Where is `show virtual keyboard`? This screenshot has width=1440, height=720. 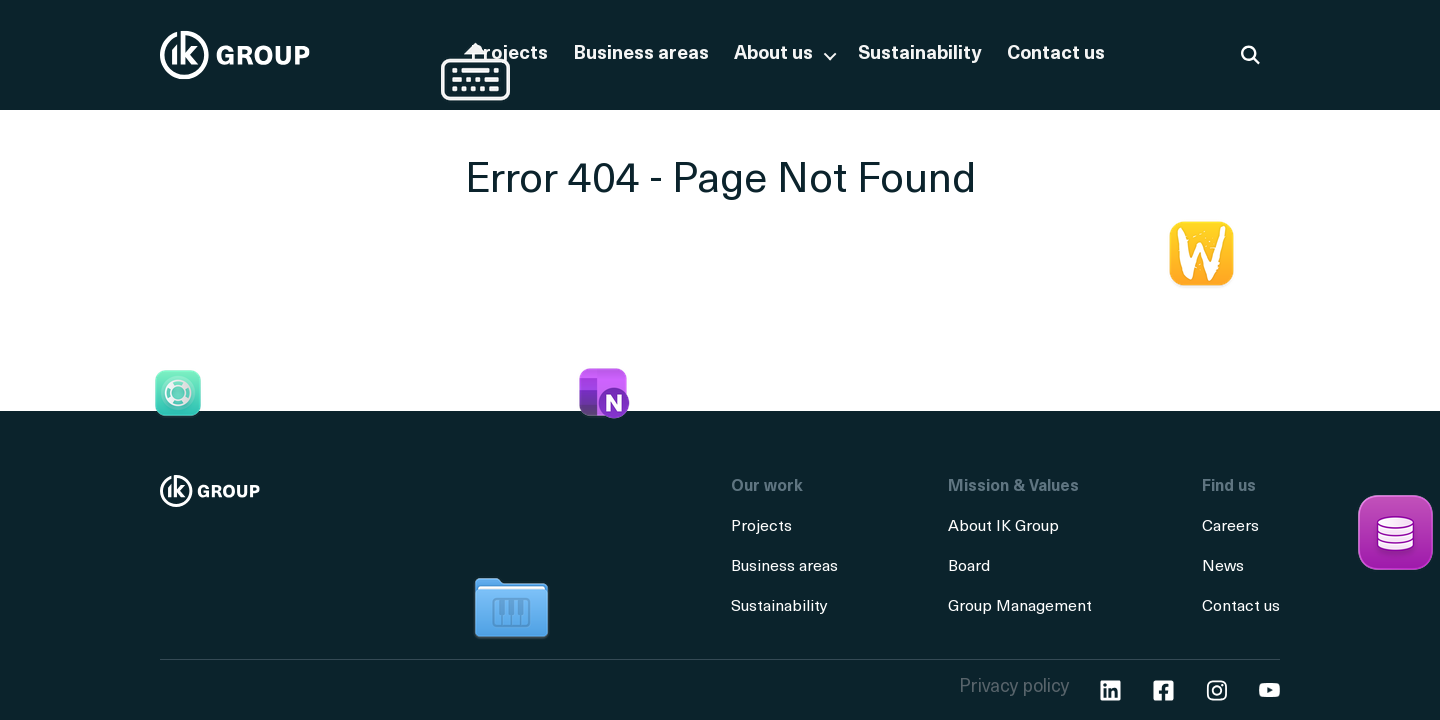 show virtual keyboard is located at coordinates (475, 71).